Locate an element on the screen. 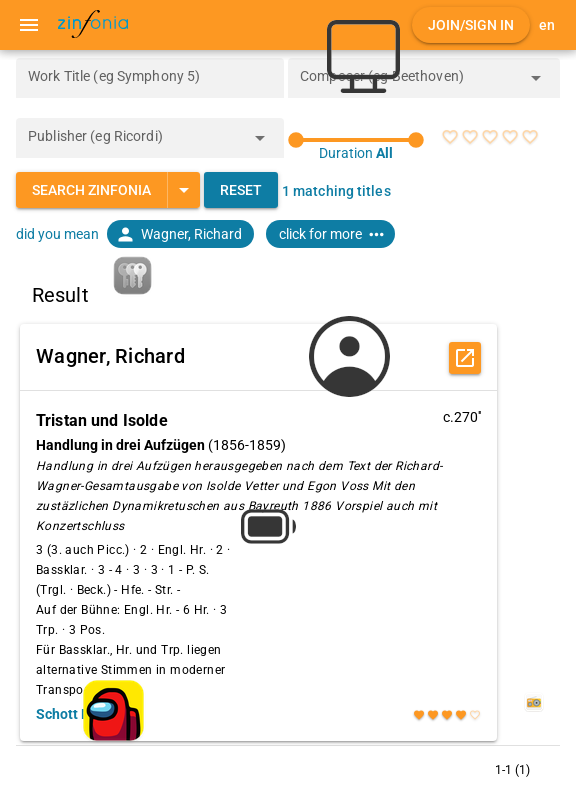  indicates current battery level is located at coordinates (268, 526).